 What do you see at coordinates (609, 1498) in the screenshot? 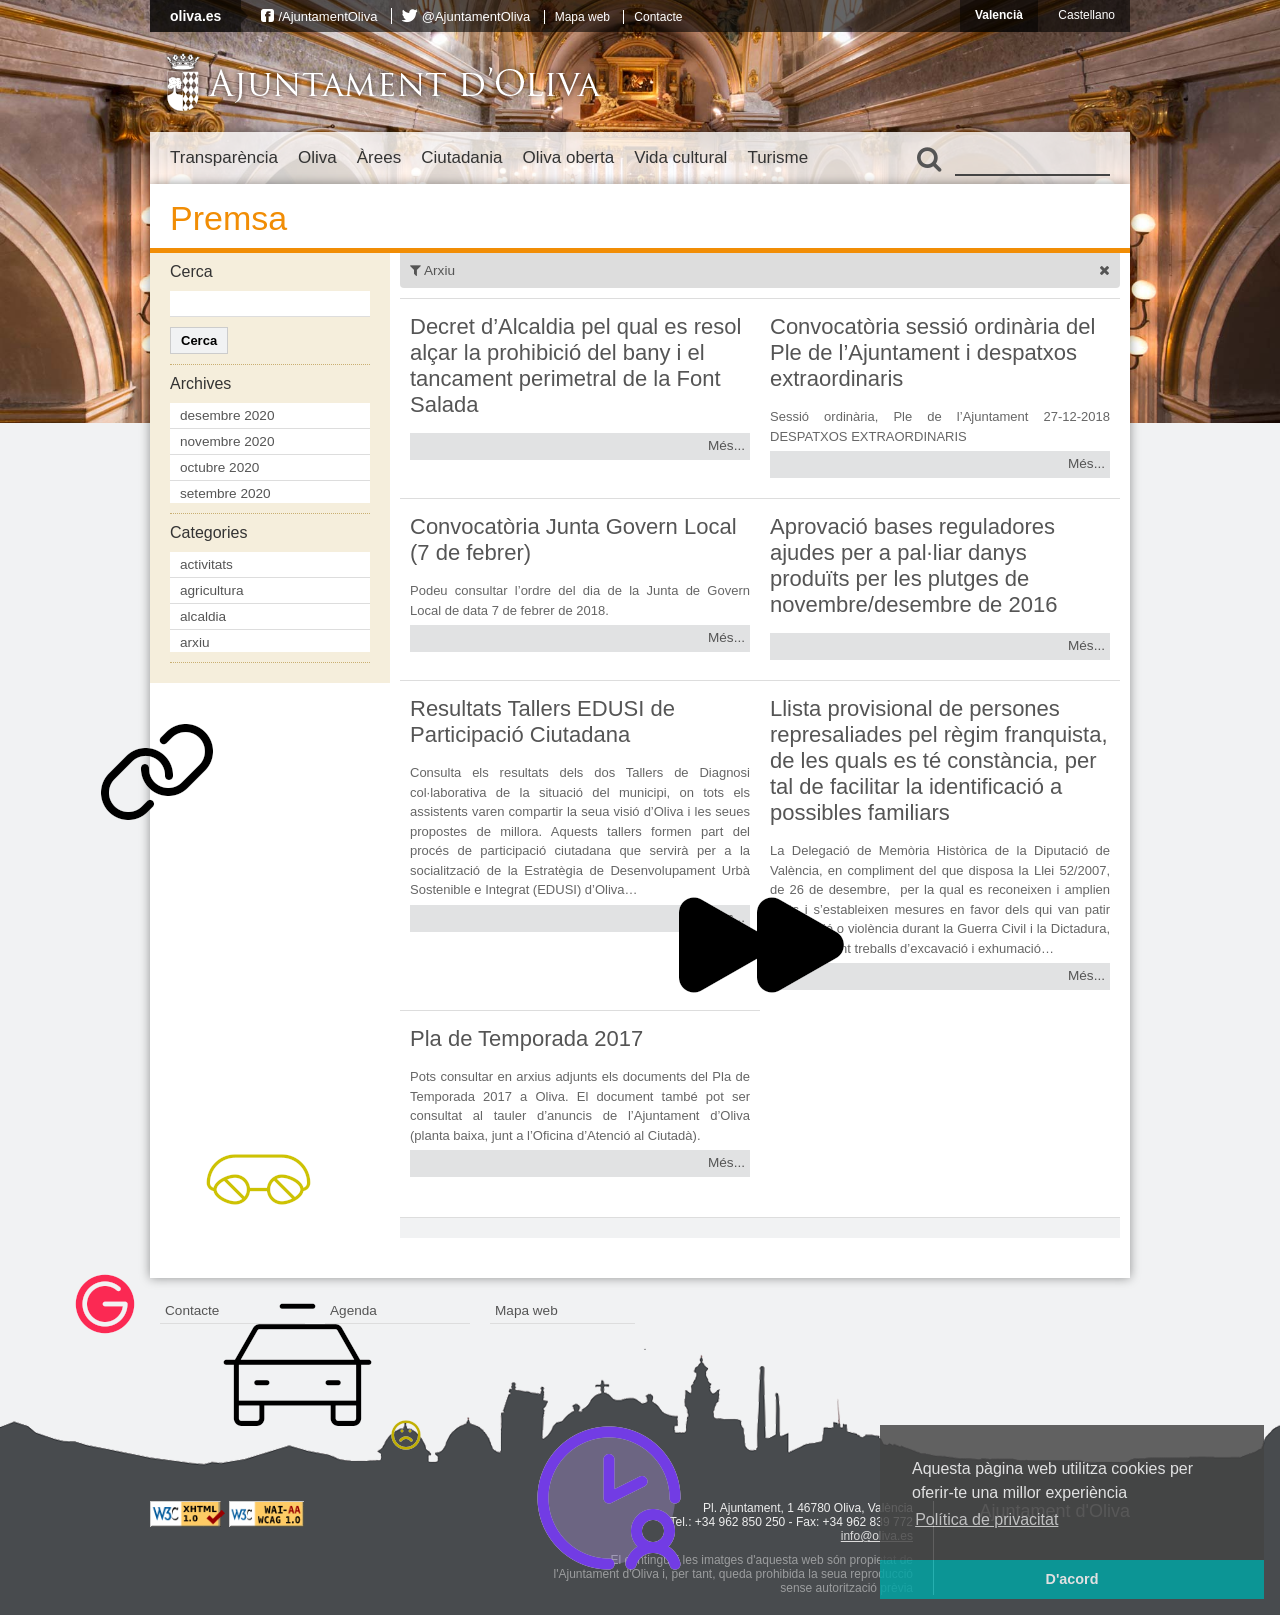
I see `view user activity history` at bounding box center [609, 1498].